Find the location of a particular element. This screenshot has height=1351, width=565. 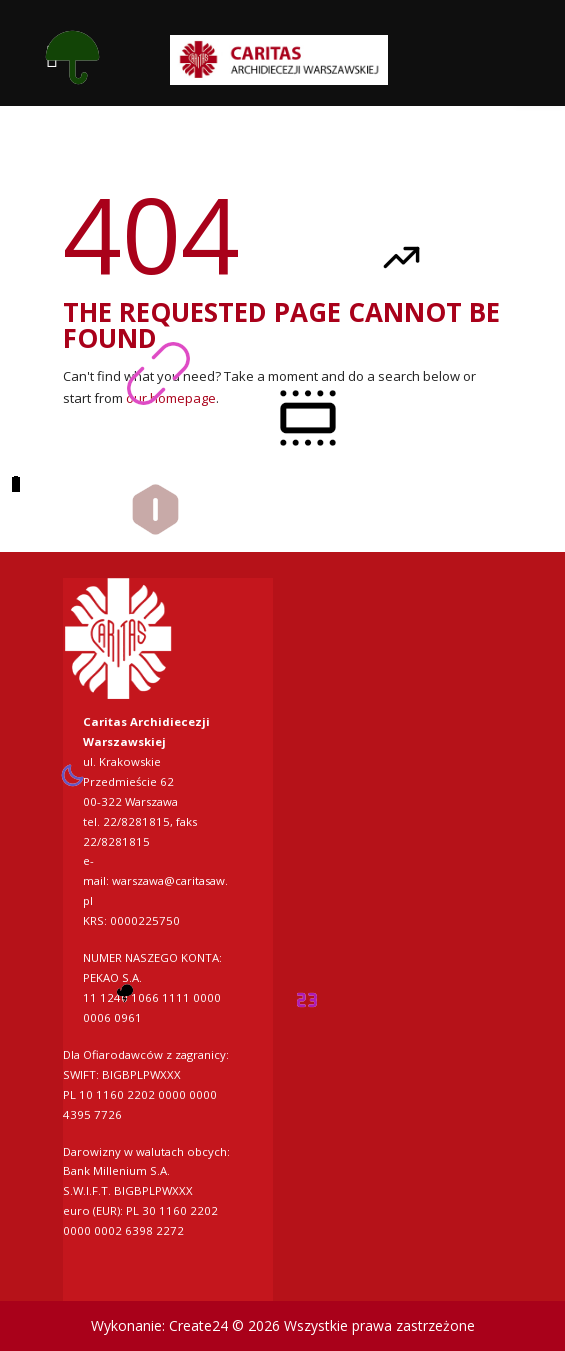

displays the number 23 as a badge or label is located at coordinates (307, 1000).